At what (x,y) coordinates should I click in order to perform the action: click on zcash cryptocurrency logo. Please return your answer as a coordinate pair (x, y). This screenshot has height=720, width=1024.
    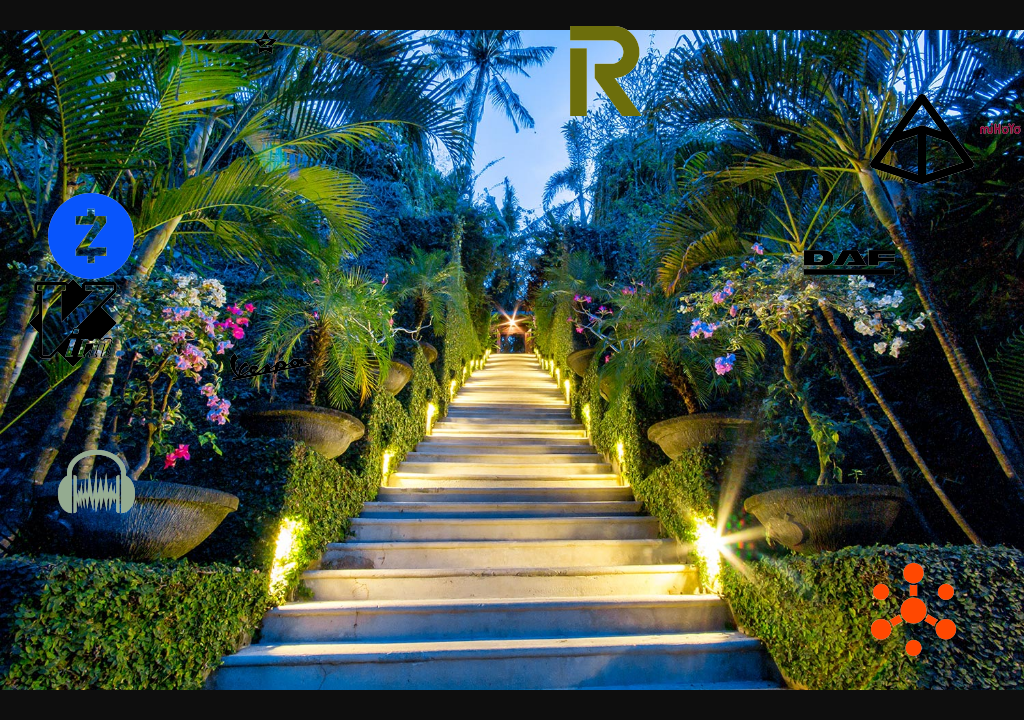
    Looking at the image, I should click on (91, 236).